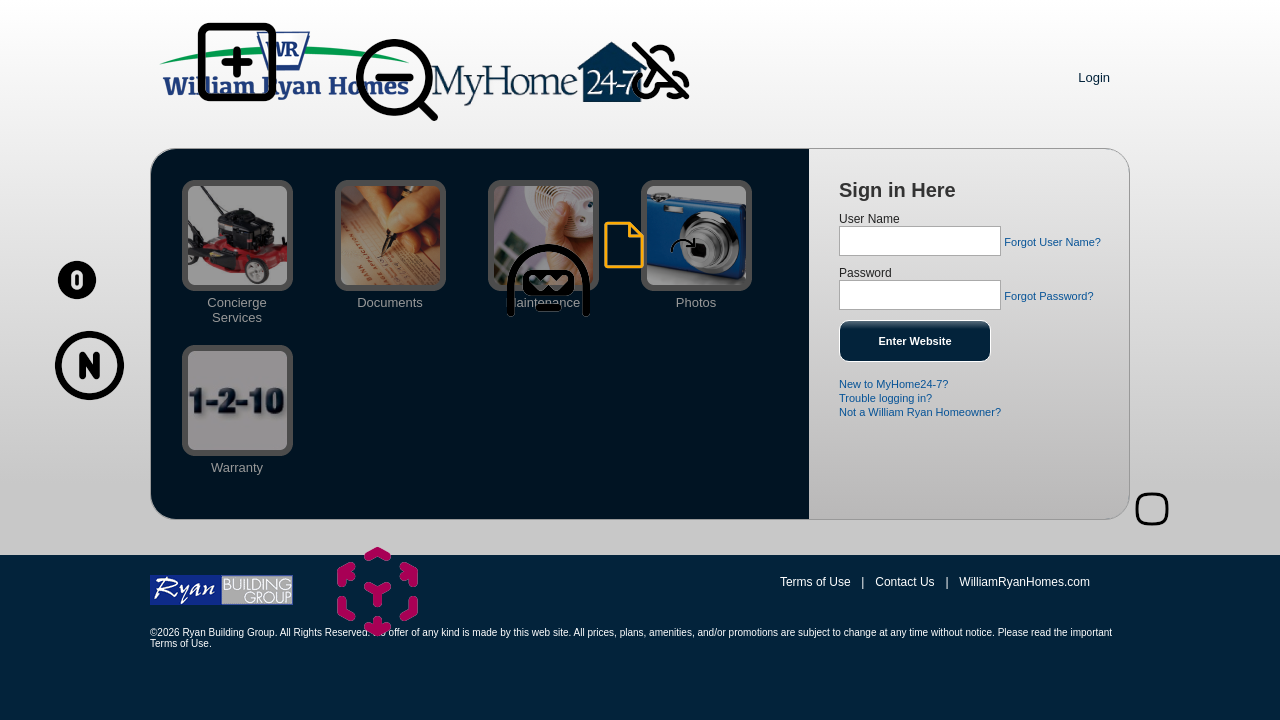 This screenshot has width=1280, height=720. Describe the element at coordinates (237, 62) in the screenshot. I see `add a new item or entry` at that location.